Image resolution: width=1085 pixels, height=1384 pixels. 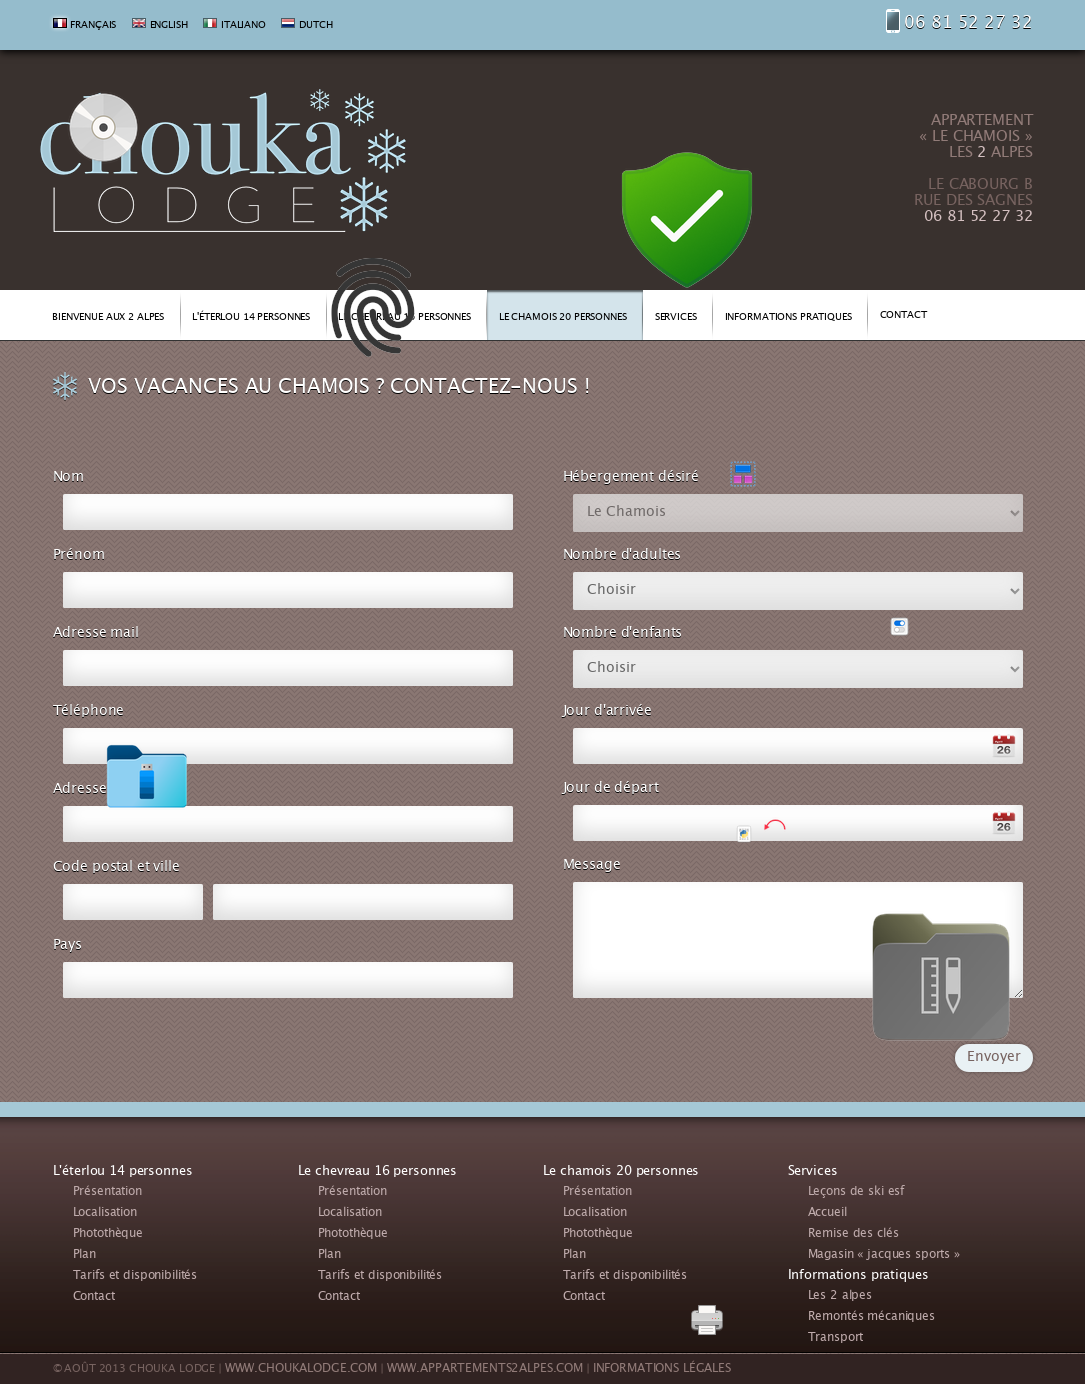 I want to click on select all items in the current view, so click(x=743, y=474).